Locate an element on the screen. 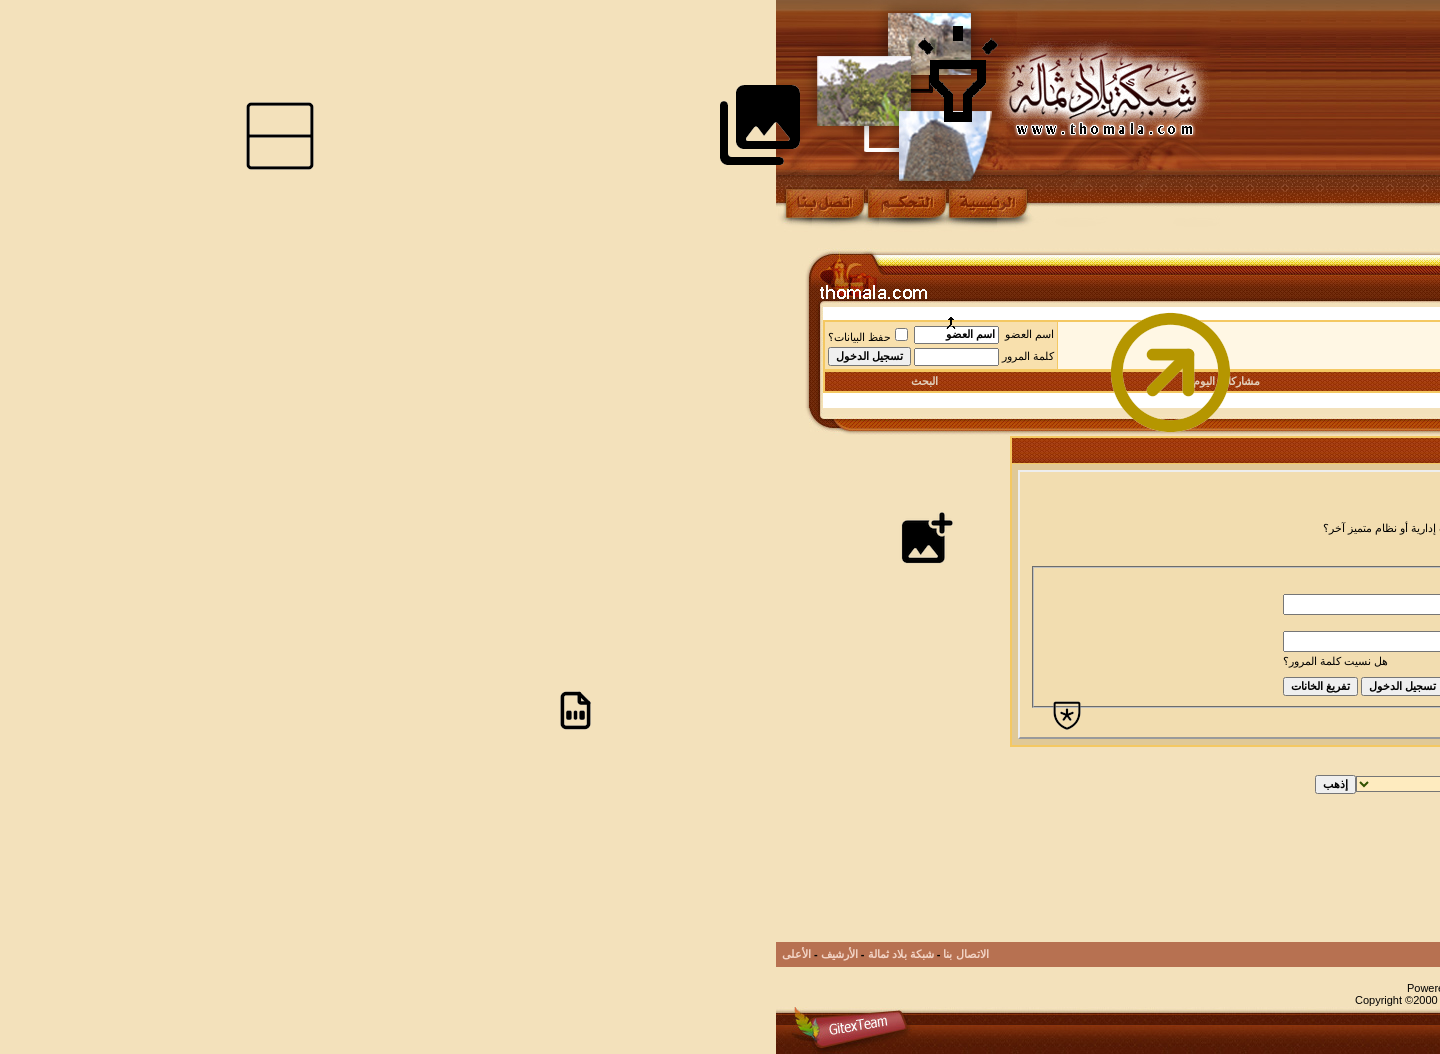 The image size is (1440, 1054). indicates premium or verified security status is located at coordinates (1067, 714).